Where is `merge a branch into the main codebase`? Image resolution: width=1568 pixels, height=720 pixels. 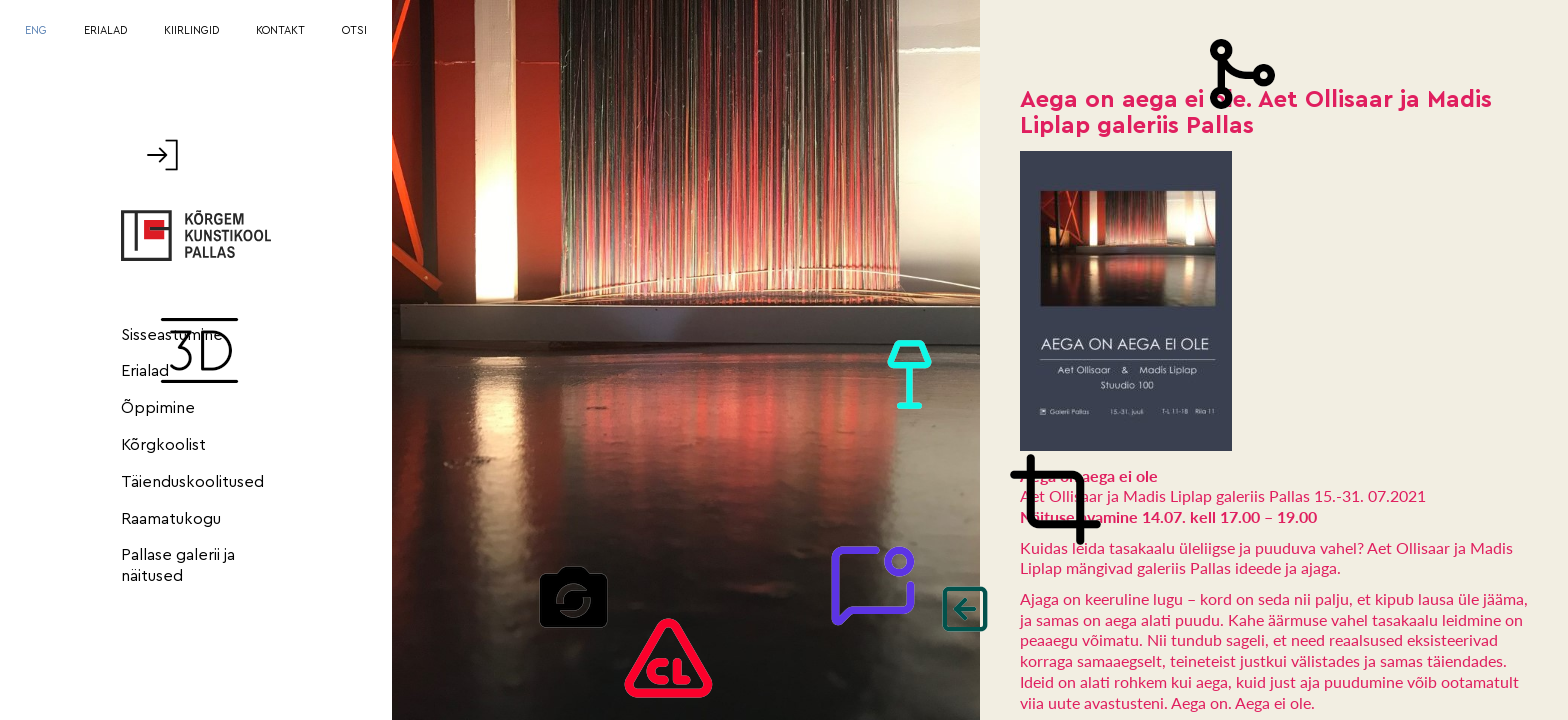
merge a branch into the main codebase is located at coordinates (1240, 74).